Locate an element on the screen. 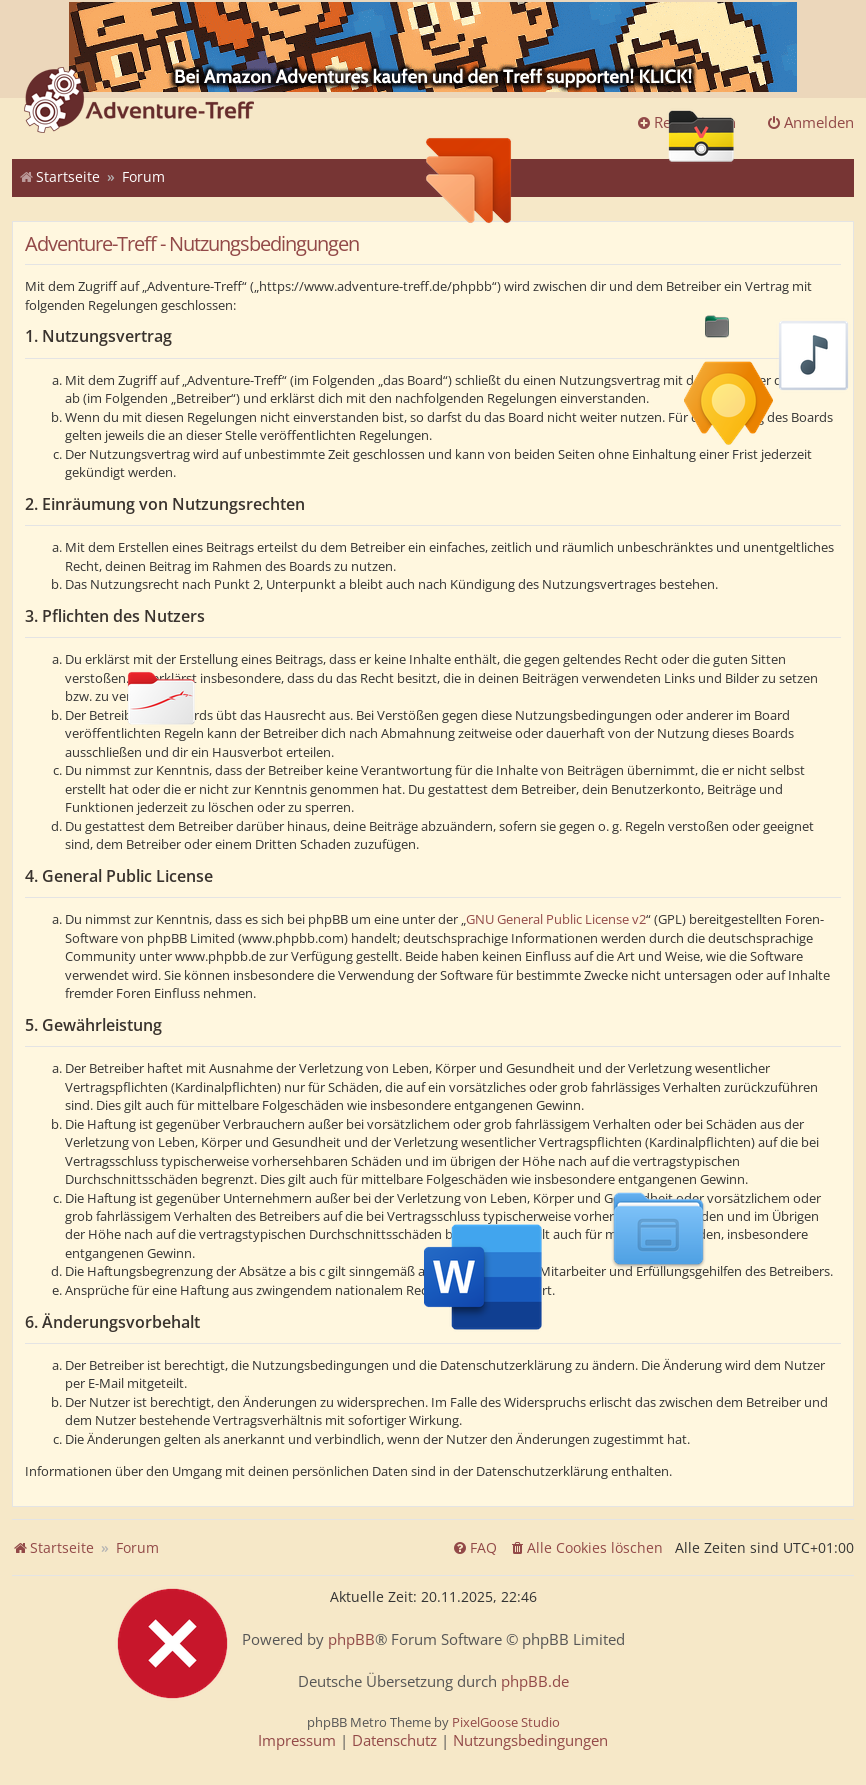 Image resolution: width=866 pixels, height=1785 pixels. open folder to view contents is located at coordinates (717, 326).